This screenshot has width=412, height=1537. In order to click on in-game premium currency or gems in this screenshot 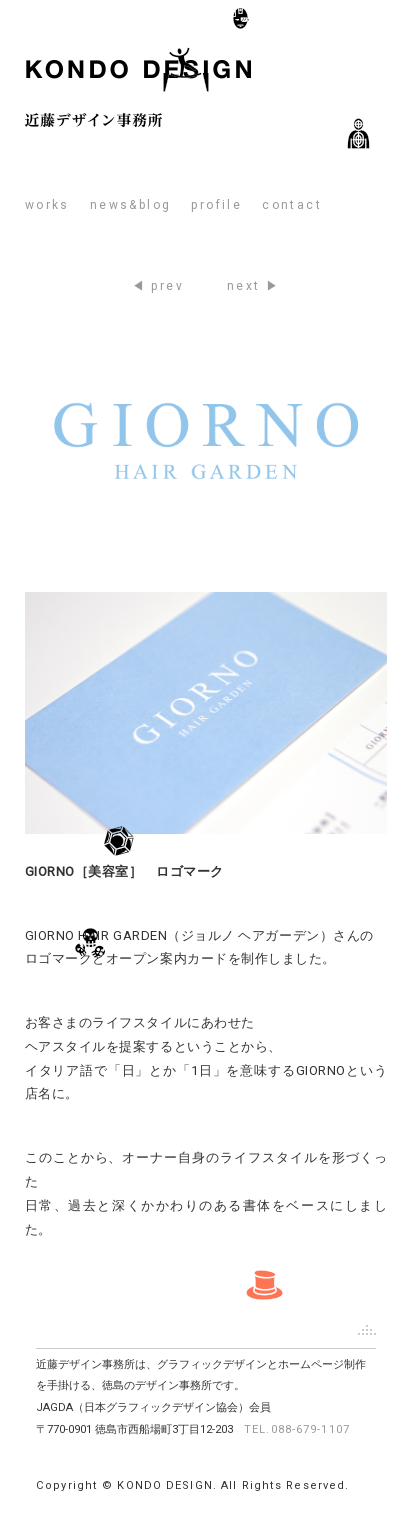, I will do `click(119, 841)`.